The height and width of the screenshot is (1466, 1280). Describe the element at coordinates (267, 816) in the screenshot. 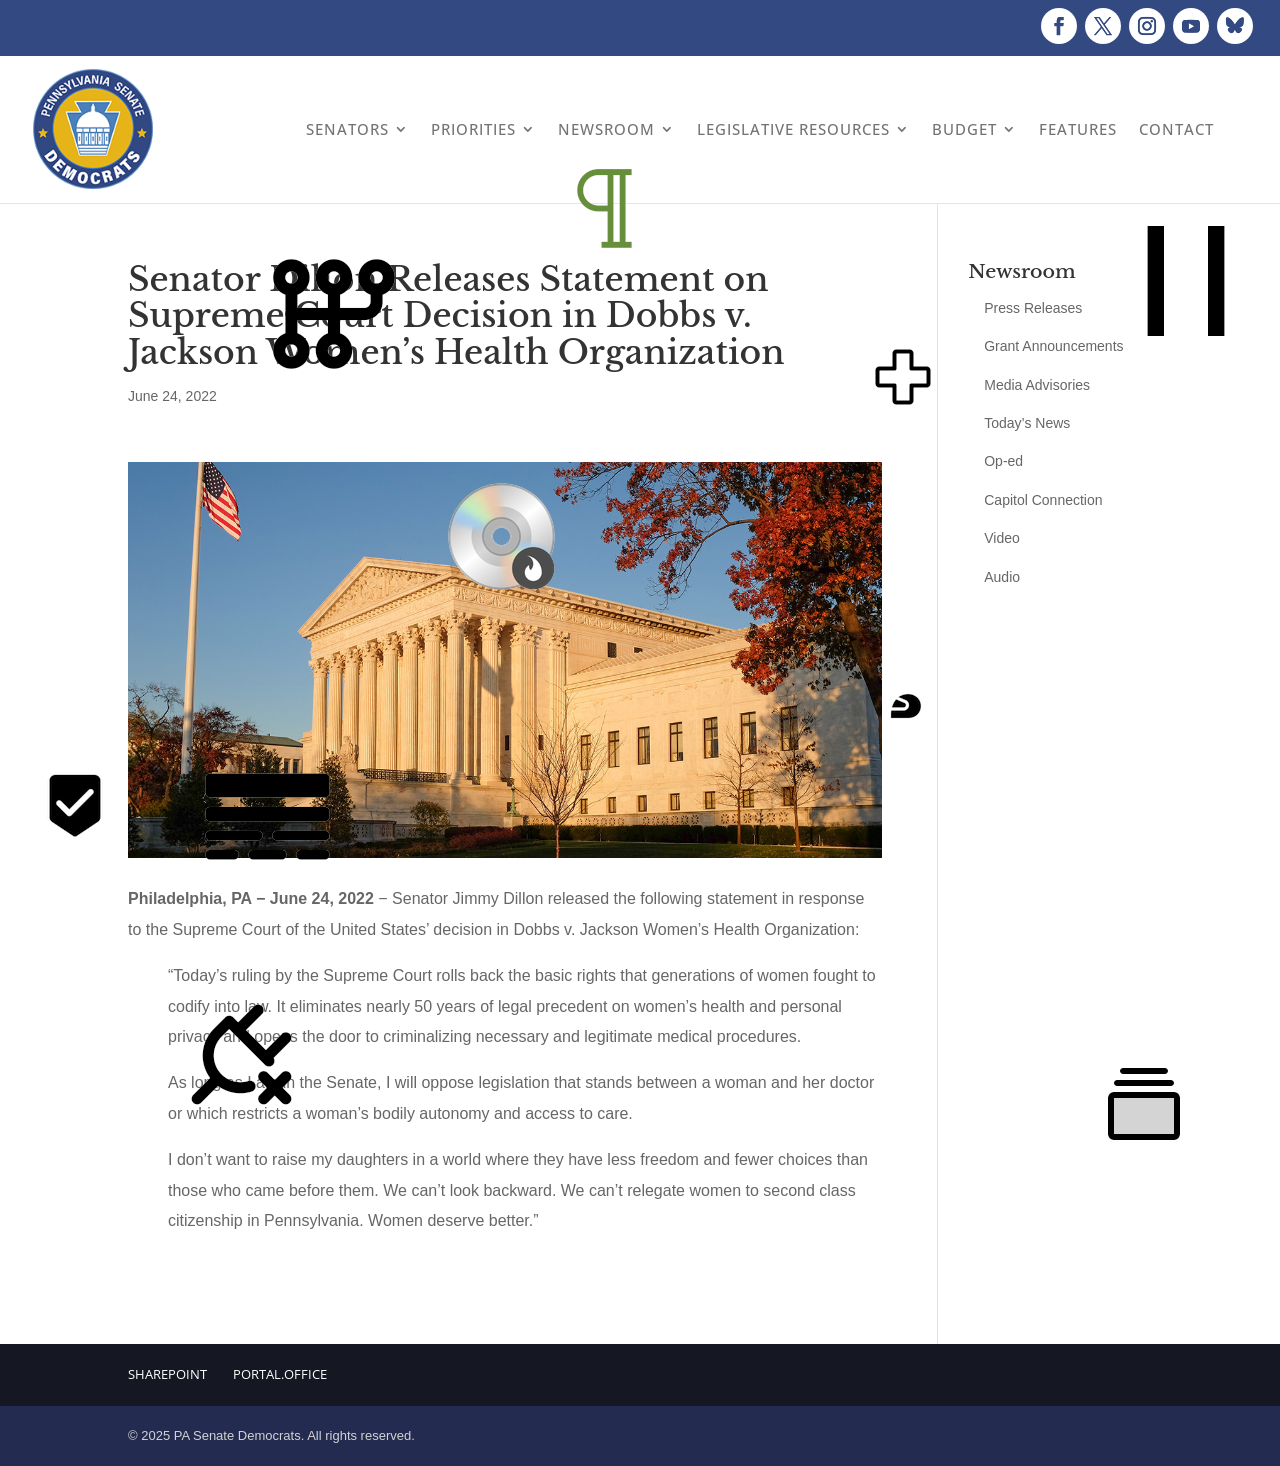

I see `adjust gradient or color fill settings` at that location.